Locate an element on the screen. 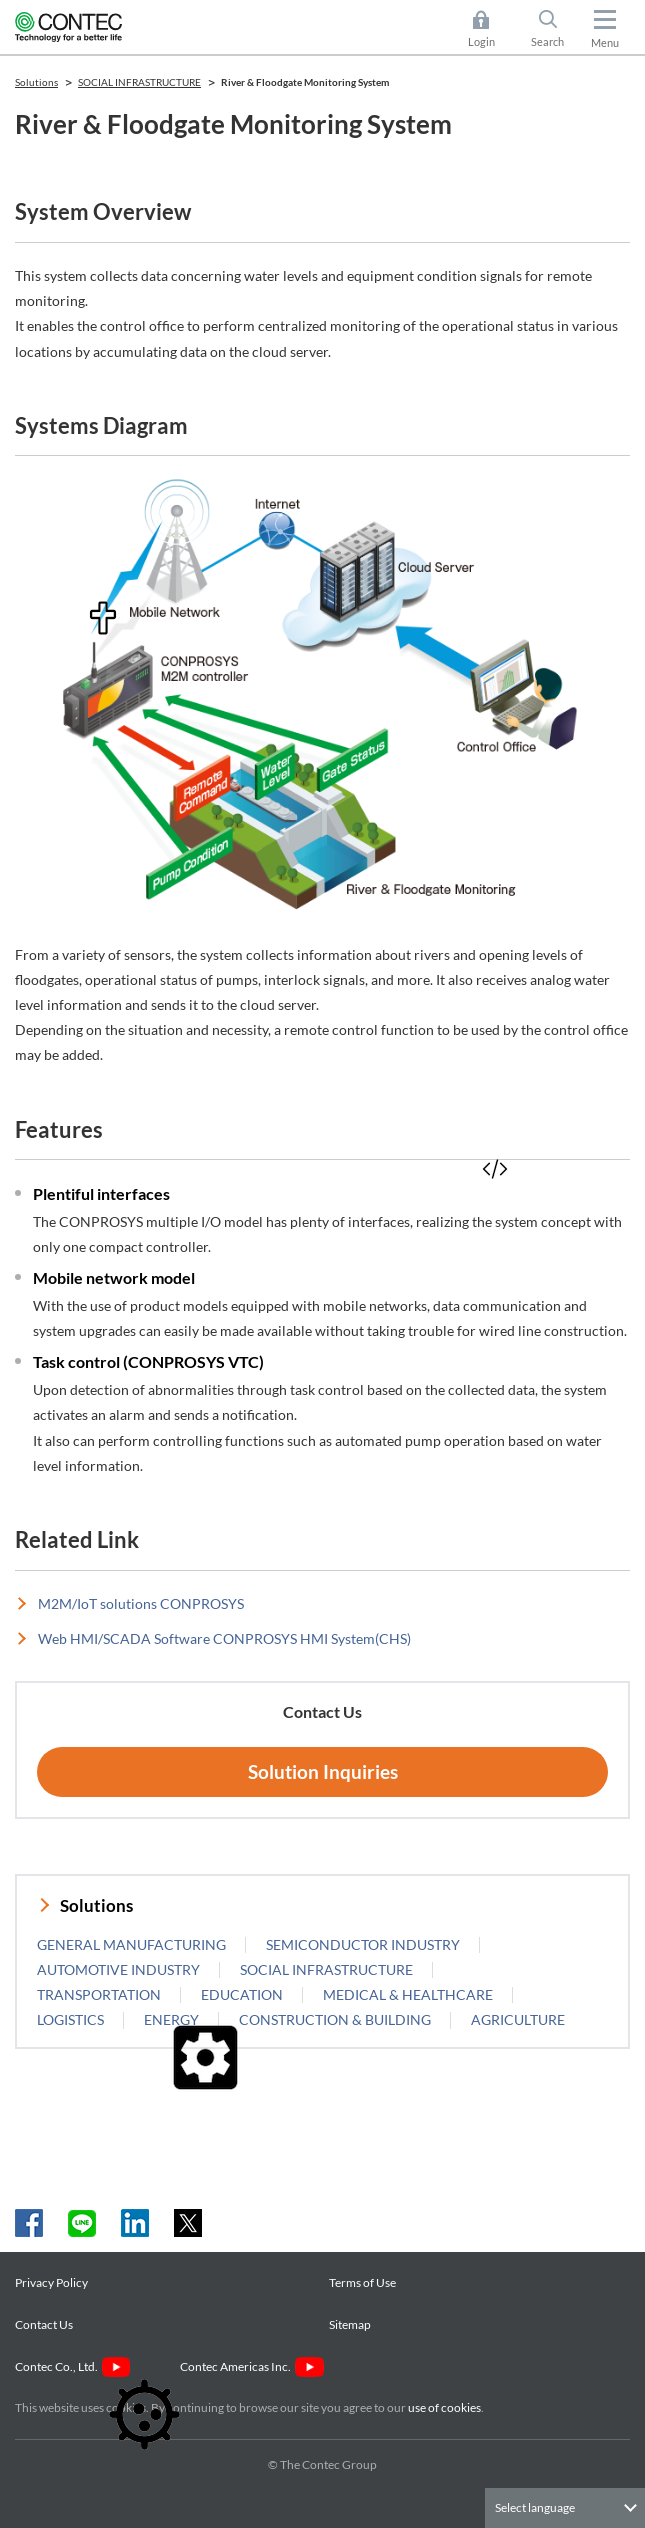  view or edit source code is located at coordinates (495, 1169).